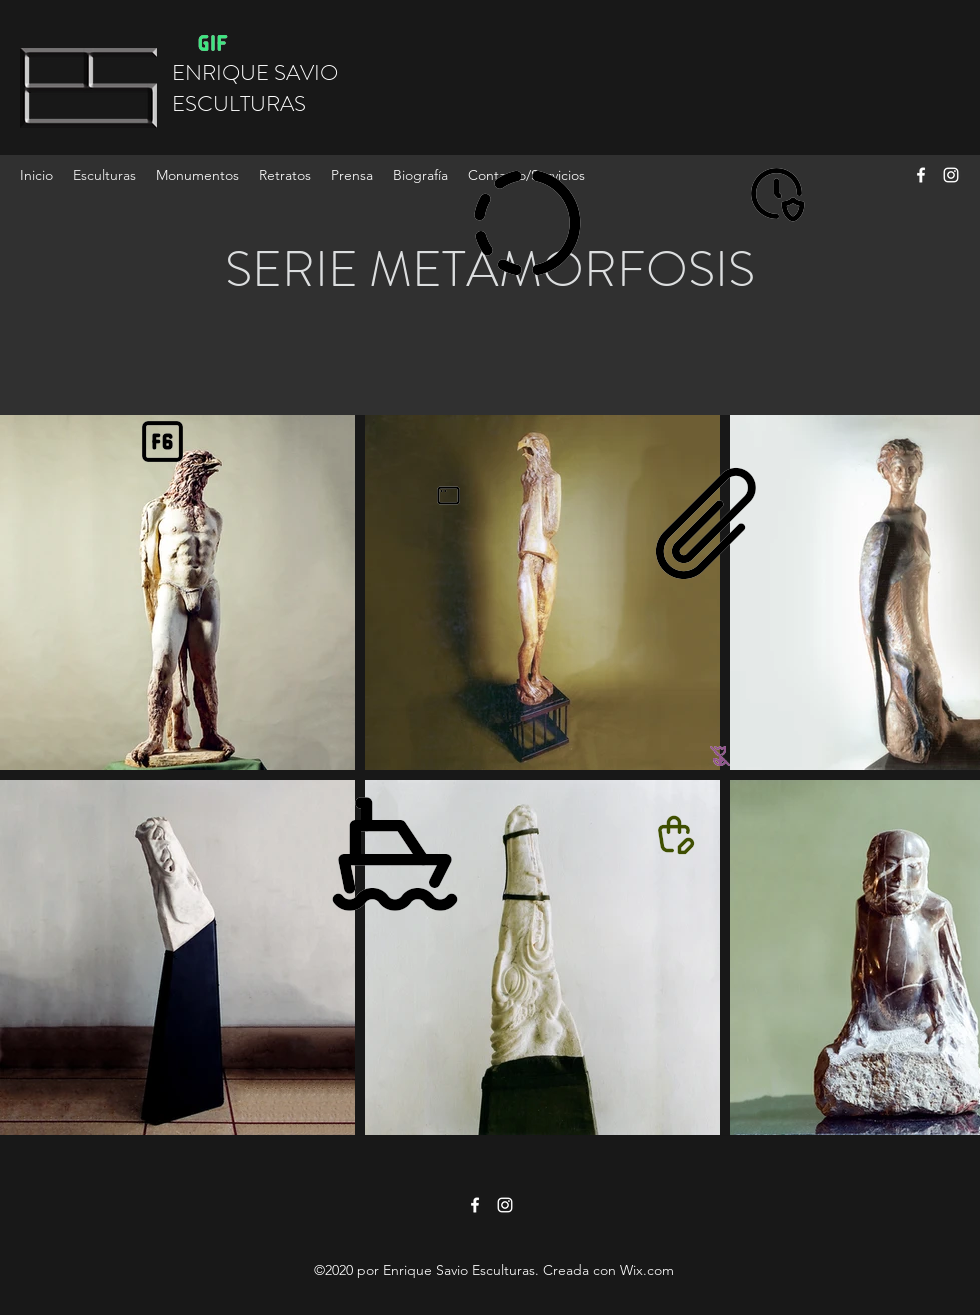 This screenshot has width=980, height=1315. I want to click on disable macro or close-up camera mode, so click(720, 756).